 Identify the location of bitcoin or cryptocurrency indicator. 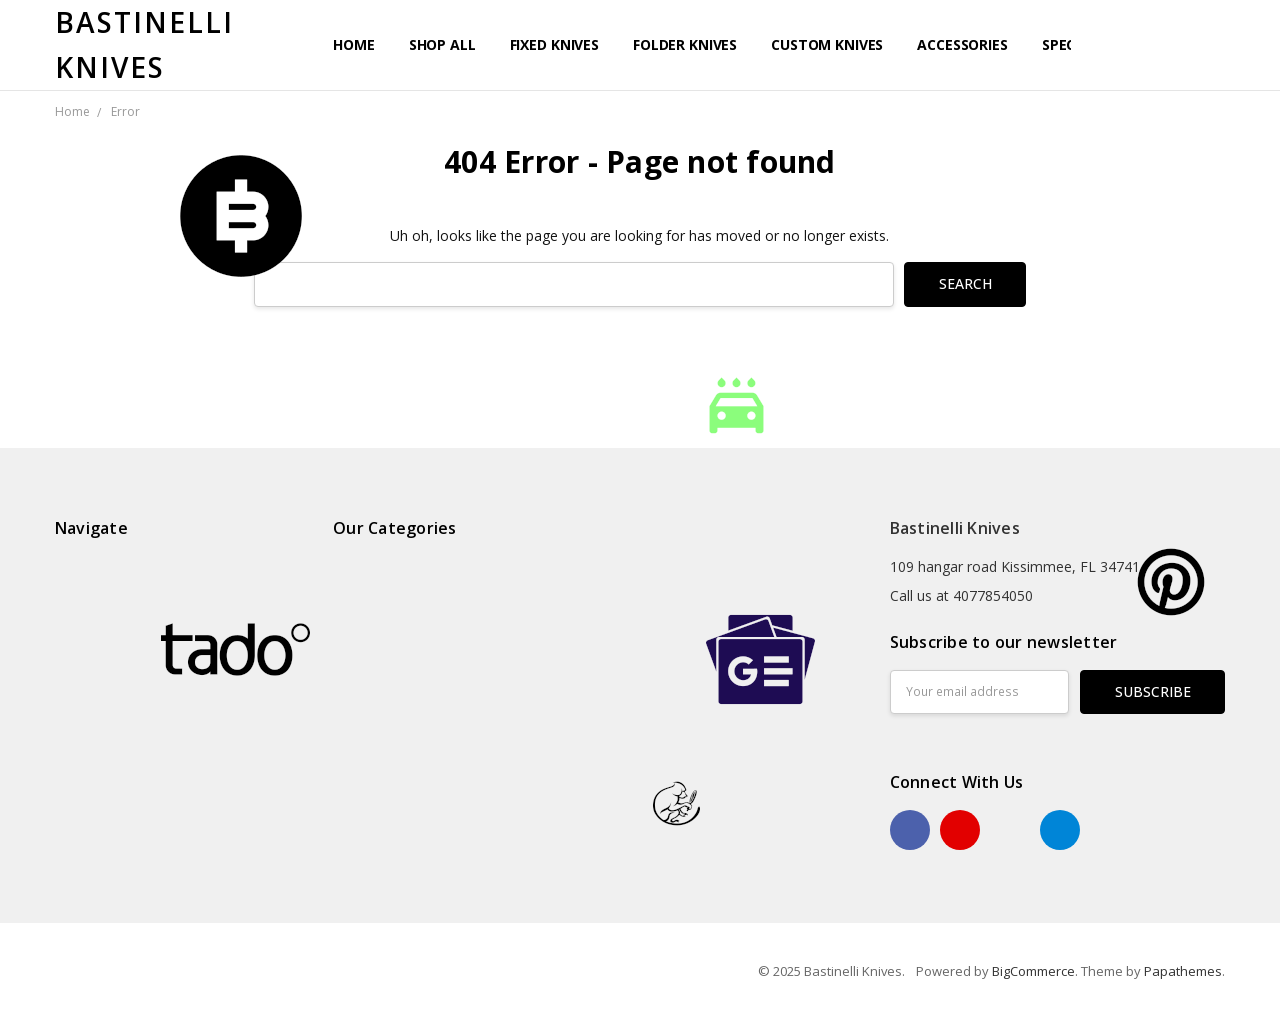
(241, 216).